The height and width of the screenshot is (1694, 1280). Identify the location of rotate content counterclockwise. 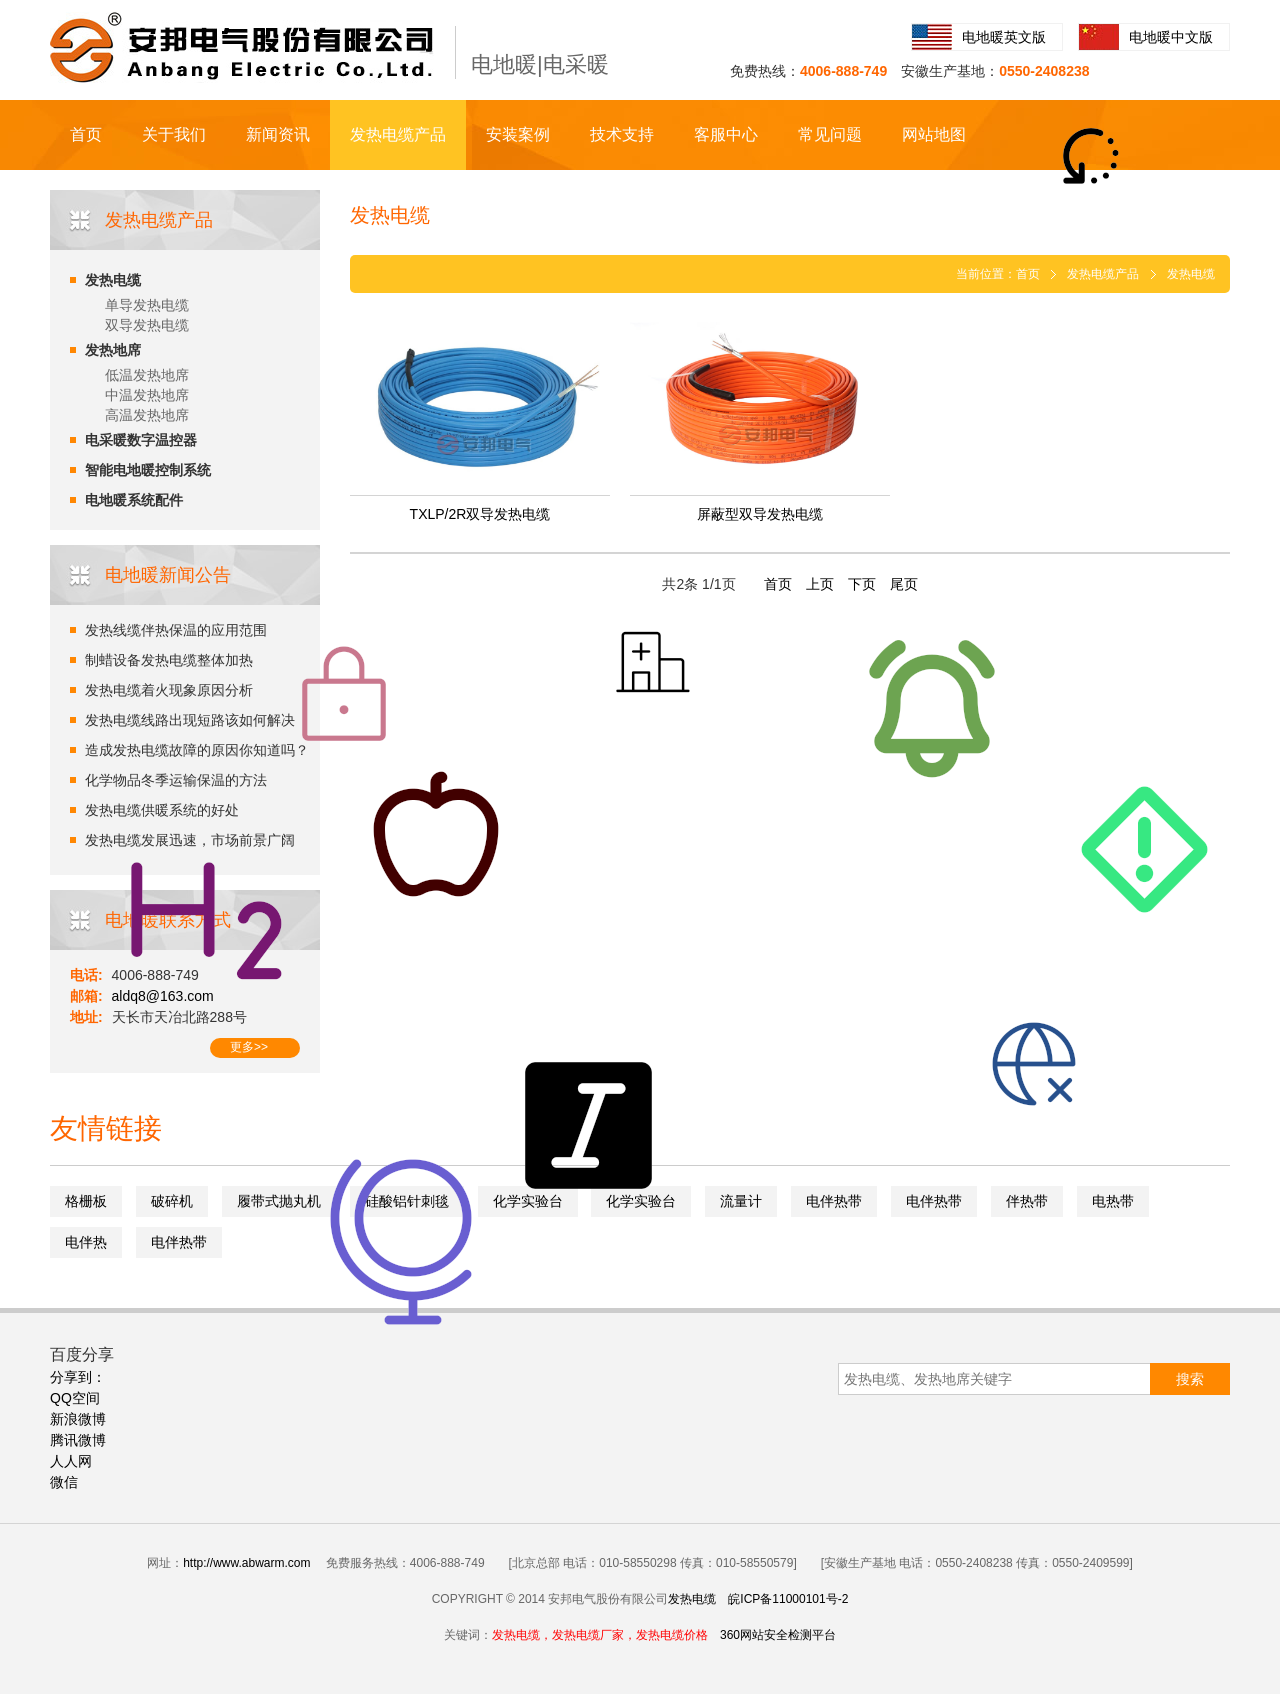
(1091, 156).